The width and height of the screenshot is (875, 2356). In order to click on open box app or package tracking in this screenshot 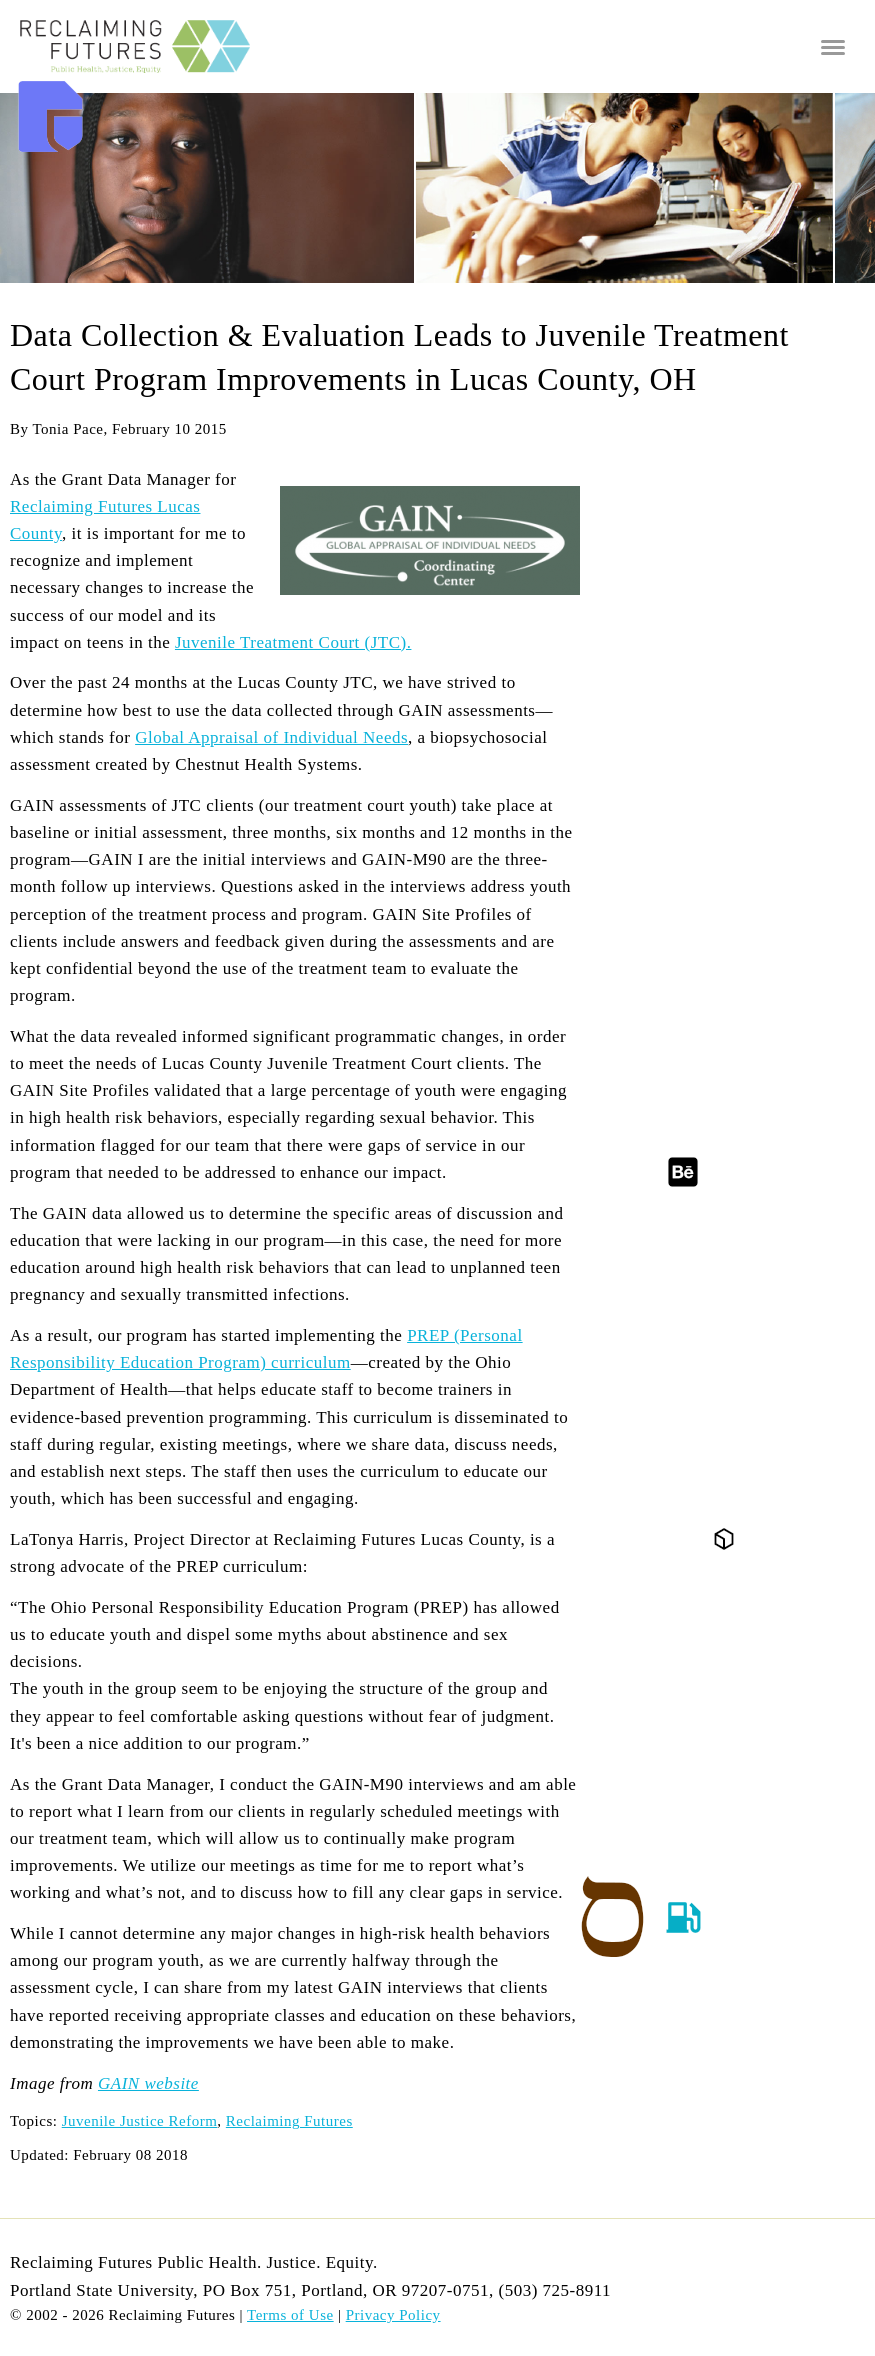, I will do `click(724, 1539)`.